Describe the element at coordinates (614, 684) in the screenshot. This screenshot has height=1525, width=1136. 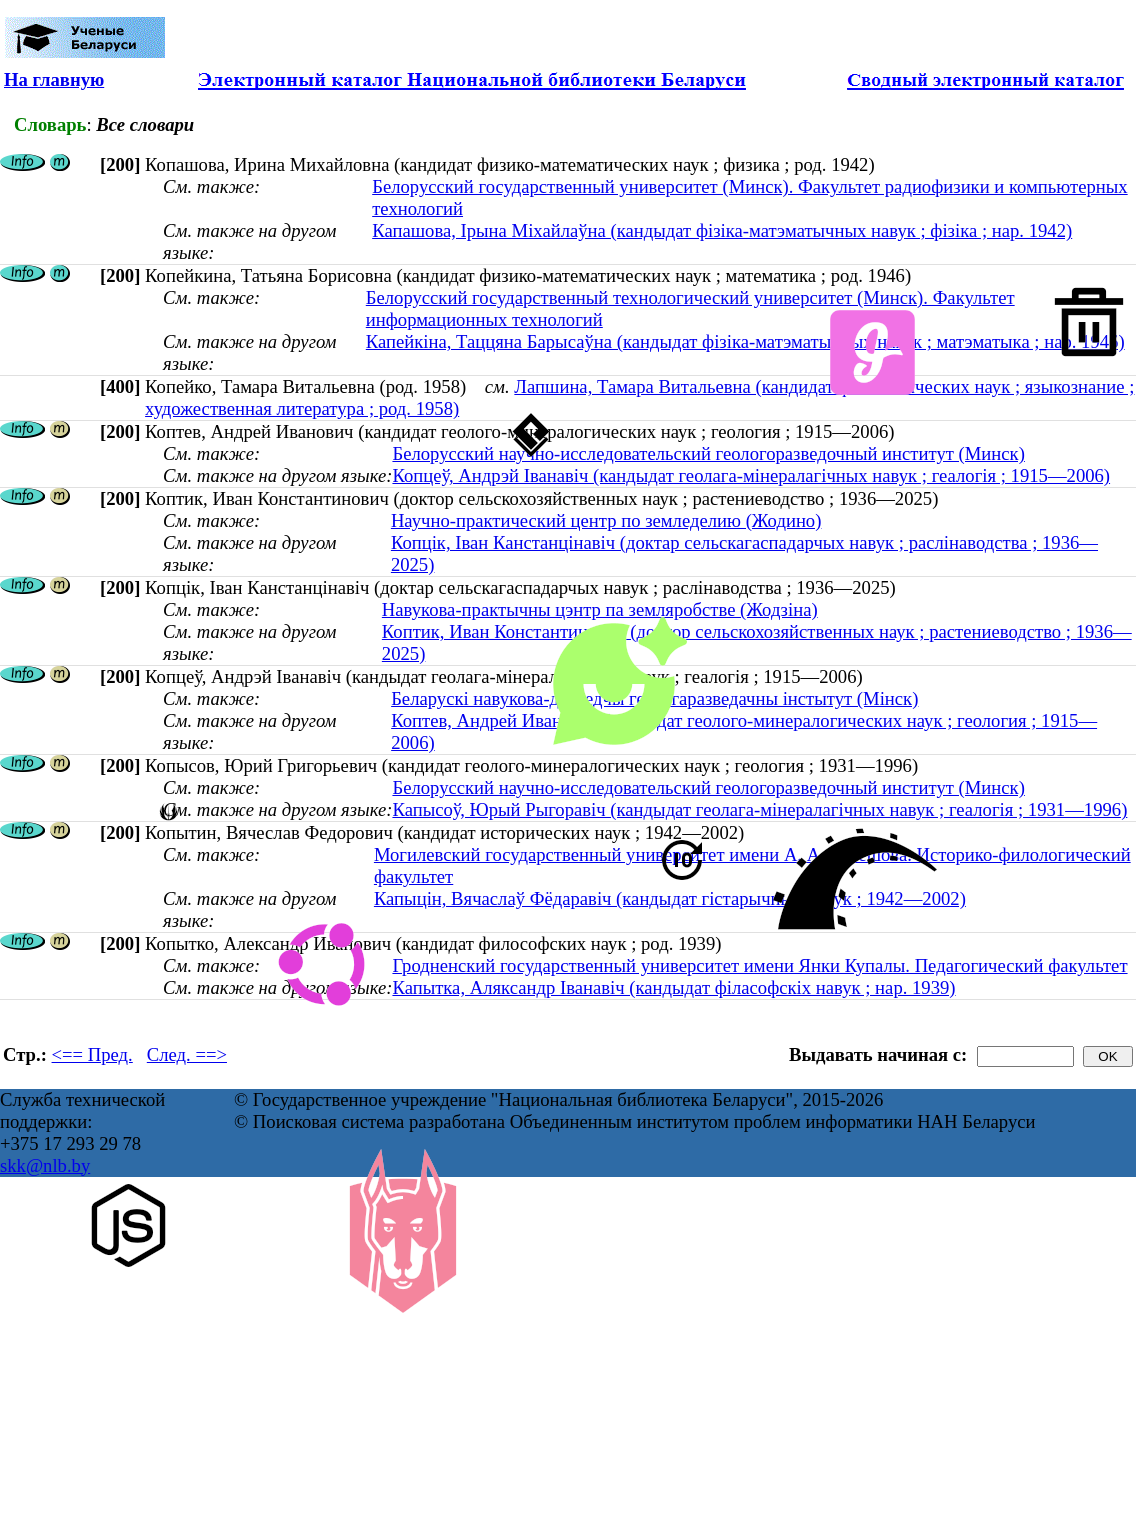
I see `chat with ai assistant` at that location.